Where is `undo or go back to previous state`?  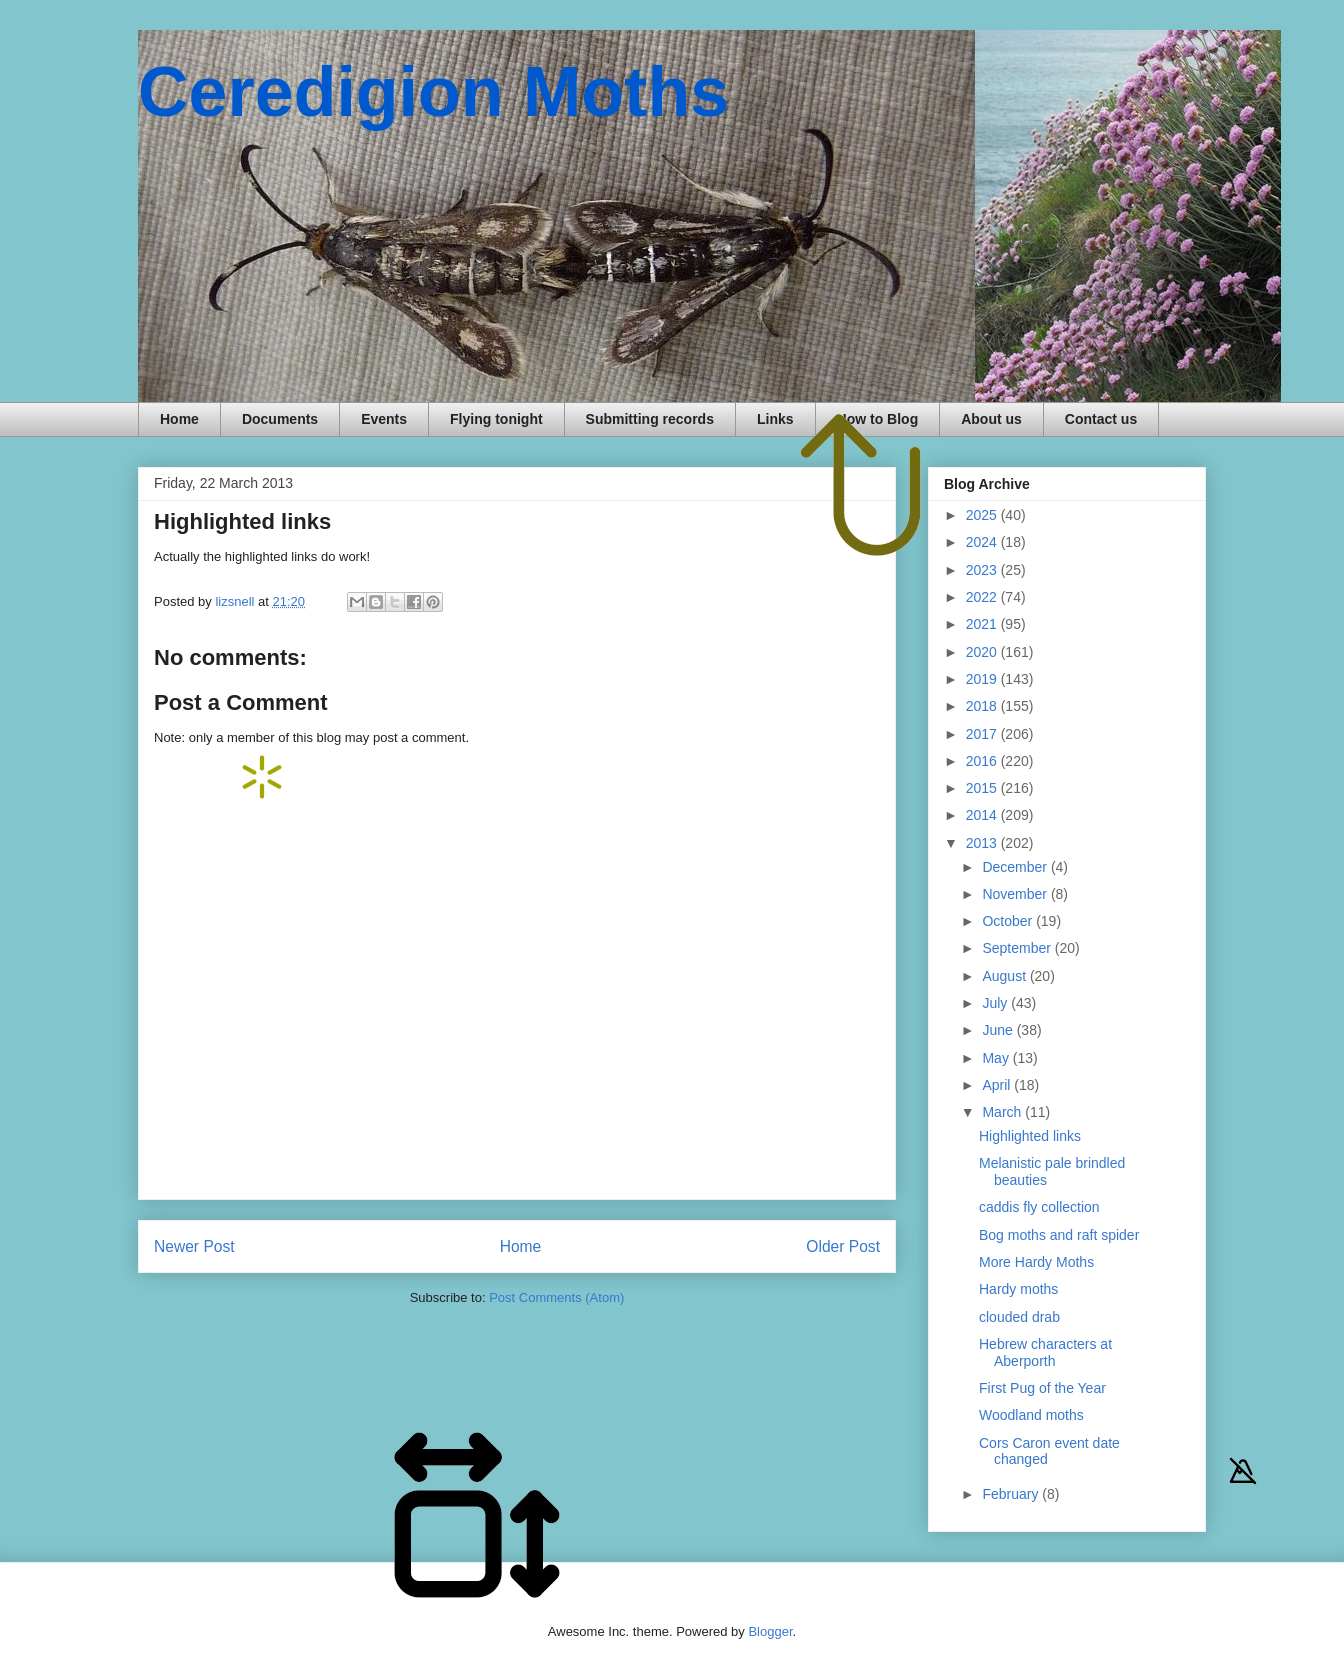 undo or go back to previous state is located at coordinates (866, 485).